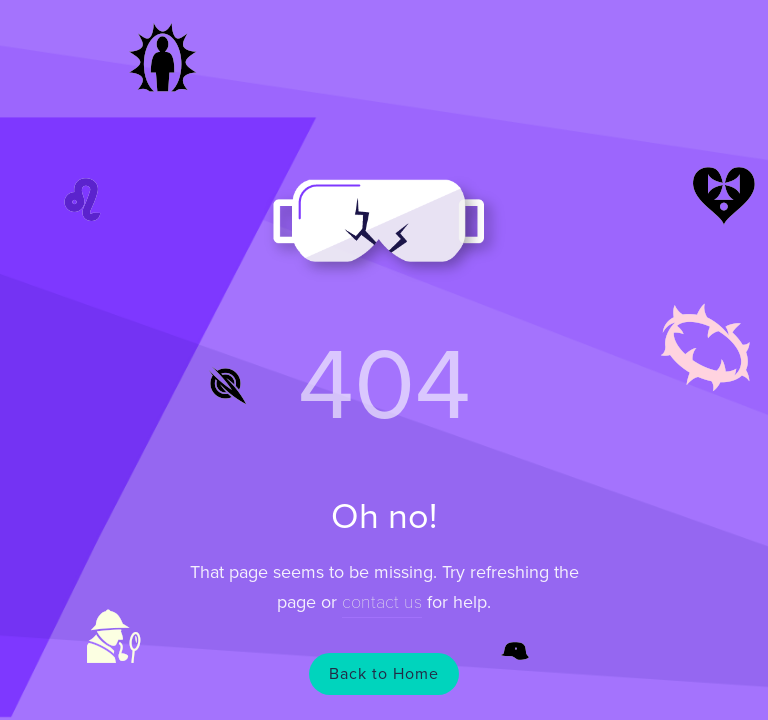  What do you see at coordinates (227, 385) in the screenshot?
I see `indicates a successful hit or target achieved` at bounding box center [227, 385].